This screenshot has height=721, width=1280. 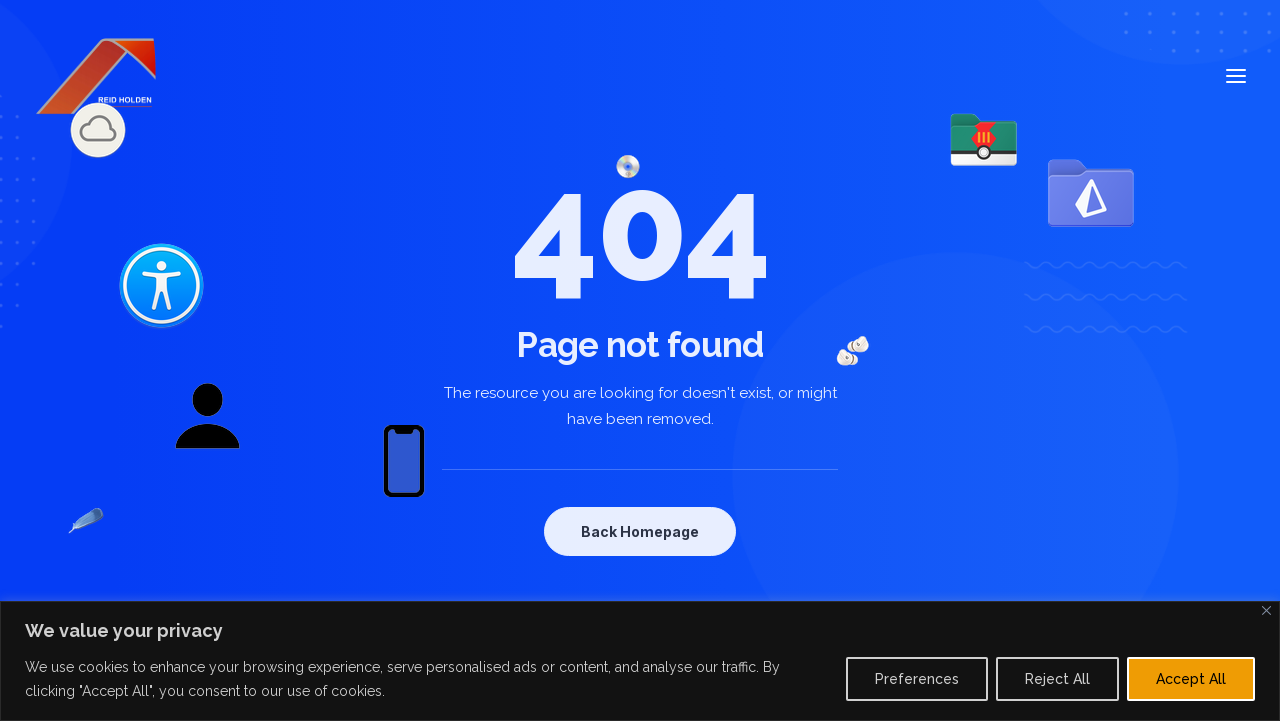 I want to click on burn files to a recordable CD, so click(x=628, y=167).